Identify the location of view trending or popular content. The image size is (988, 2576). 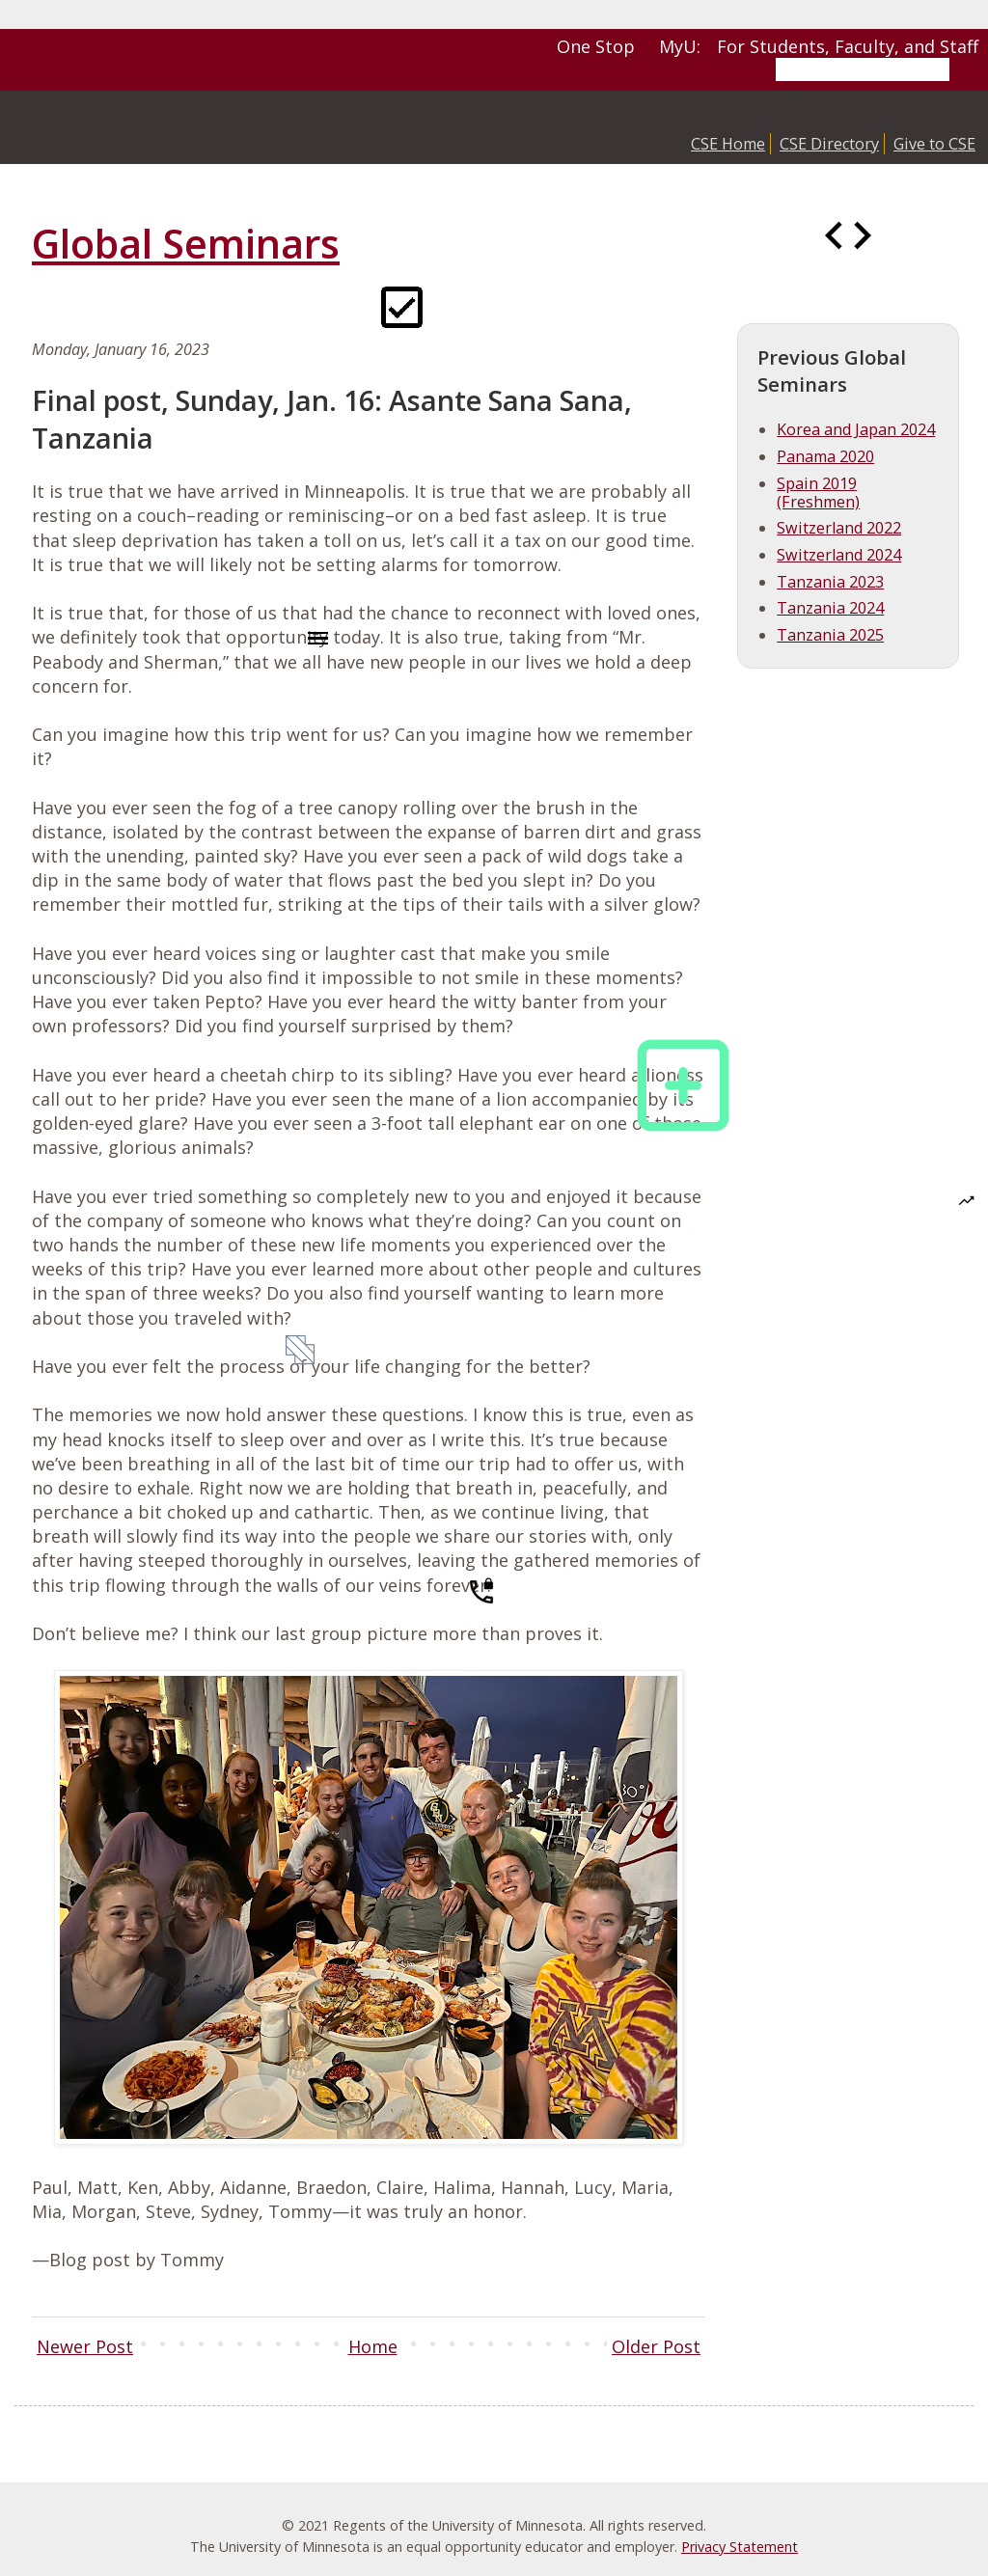
(966, 1200).